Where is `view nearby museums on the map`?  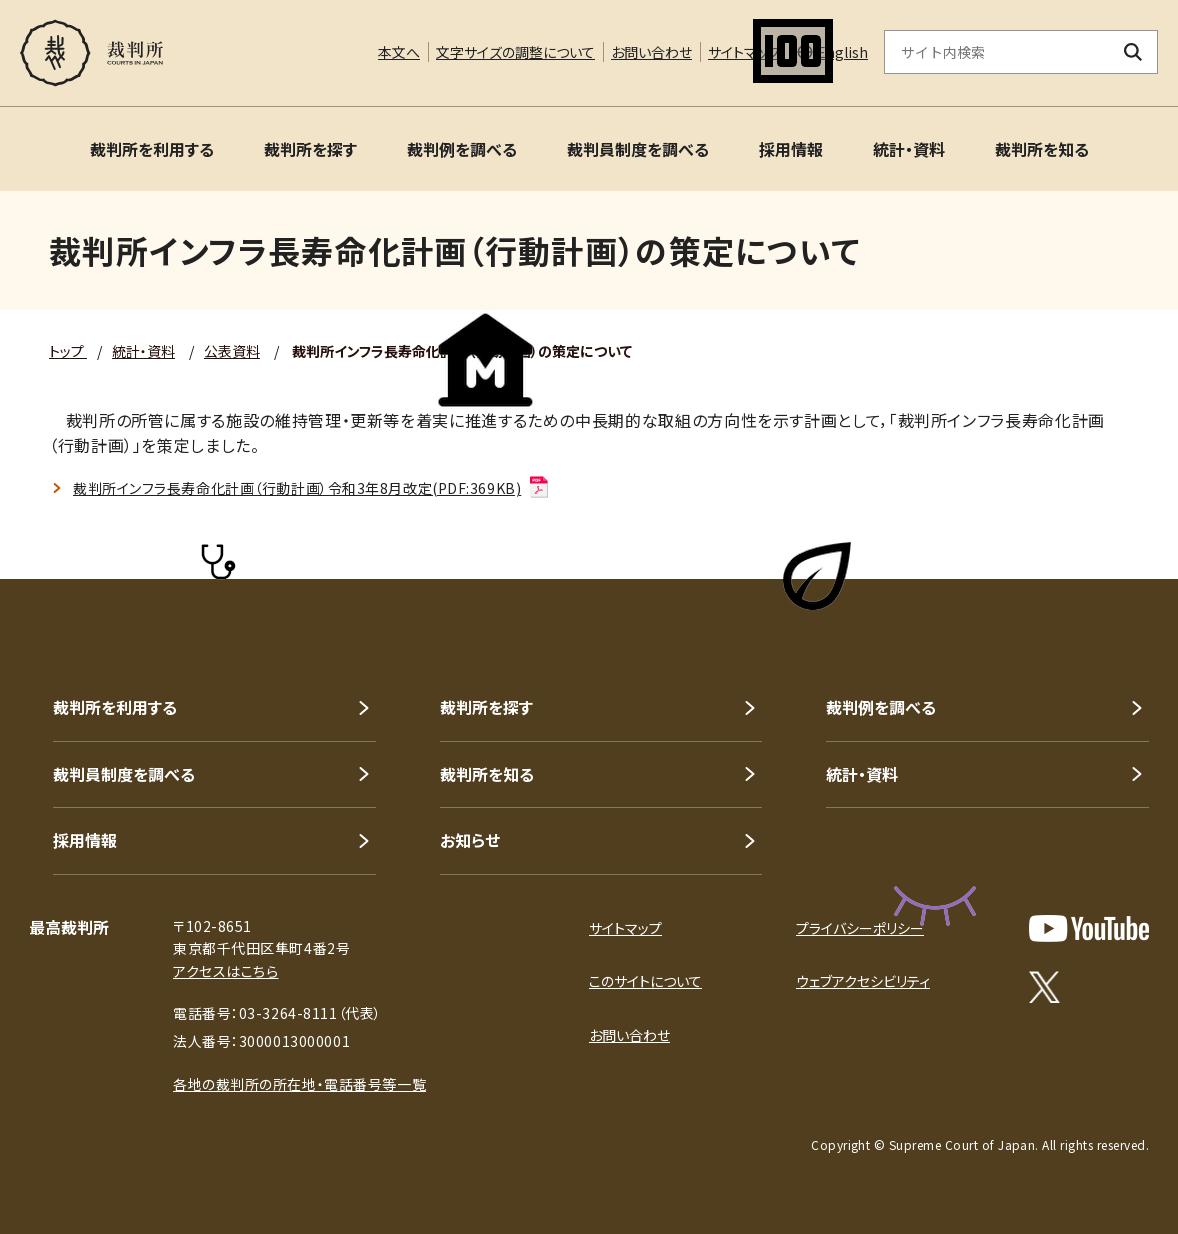
view nearby museums on the map is located at coordinates (485, 359).